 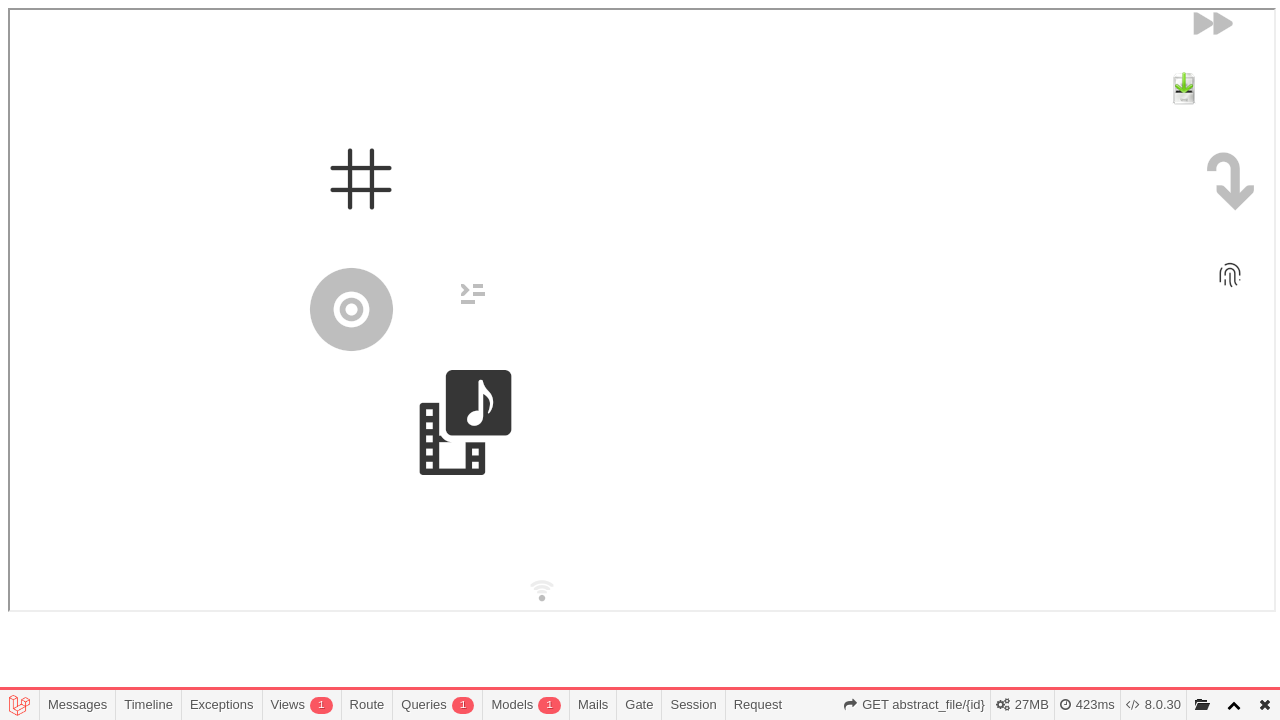 I want to click on jump to a specific location or section, so click(x=1230, y=180).